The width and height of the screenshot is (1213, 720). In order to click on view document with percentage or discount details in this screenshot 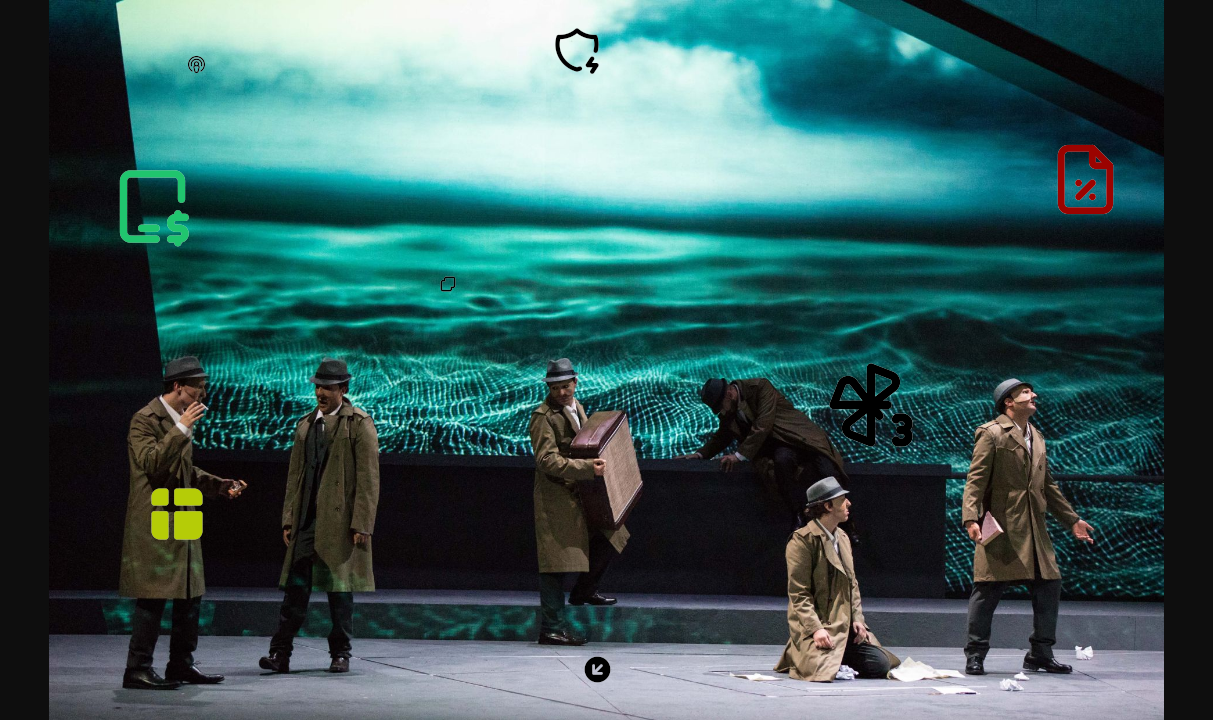, I will do `click(1085, 179)`.